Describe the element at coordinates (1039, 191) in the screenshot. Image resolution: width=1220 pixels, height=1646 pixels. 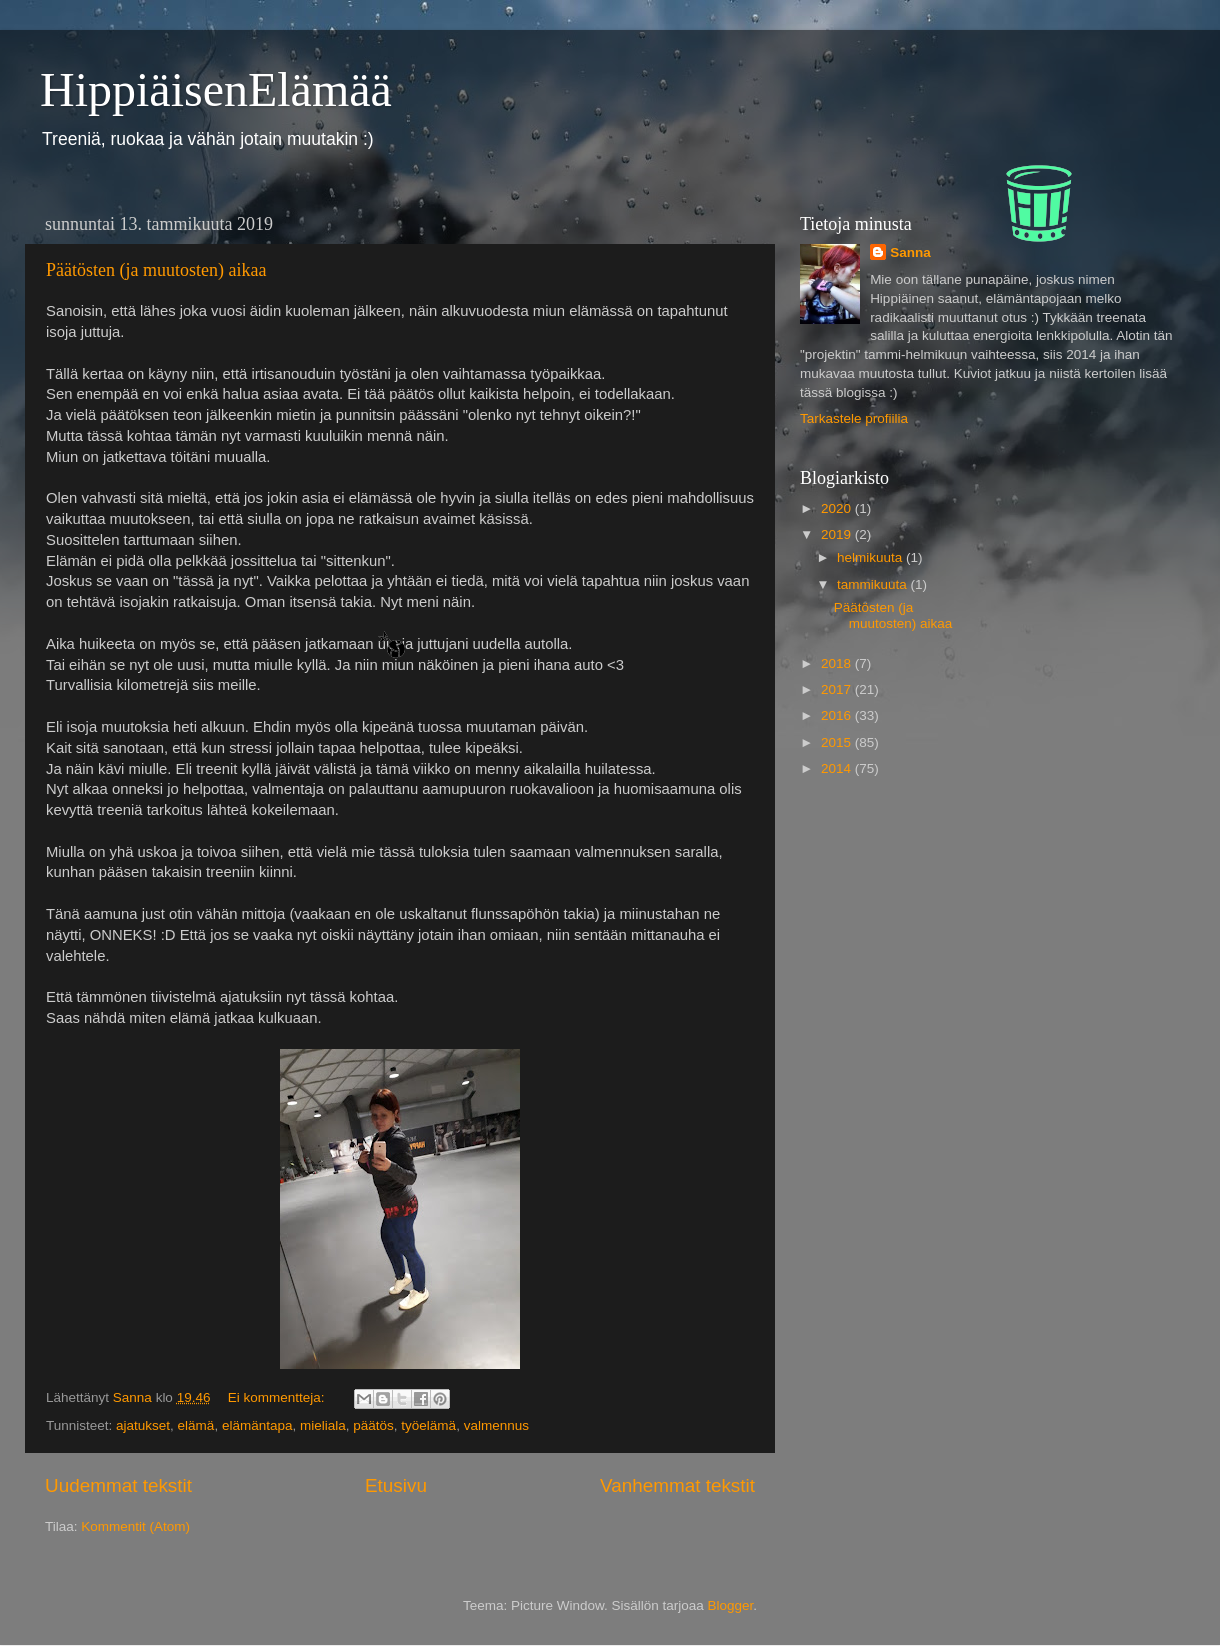
I see `indicates a full inventory or storage container` at that location.